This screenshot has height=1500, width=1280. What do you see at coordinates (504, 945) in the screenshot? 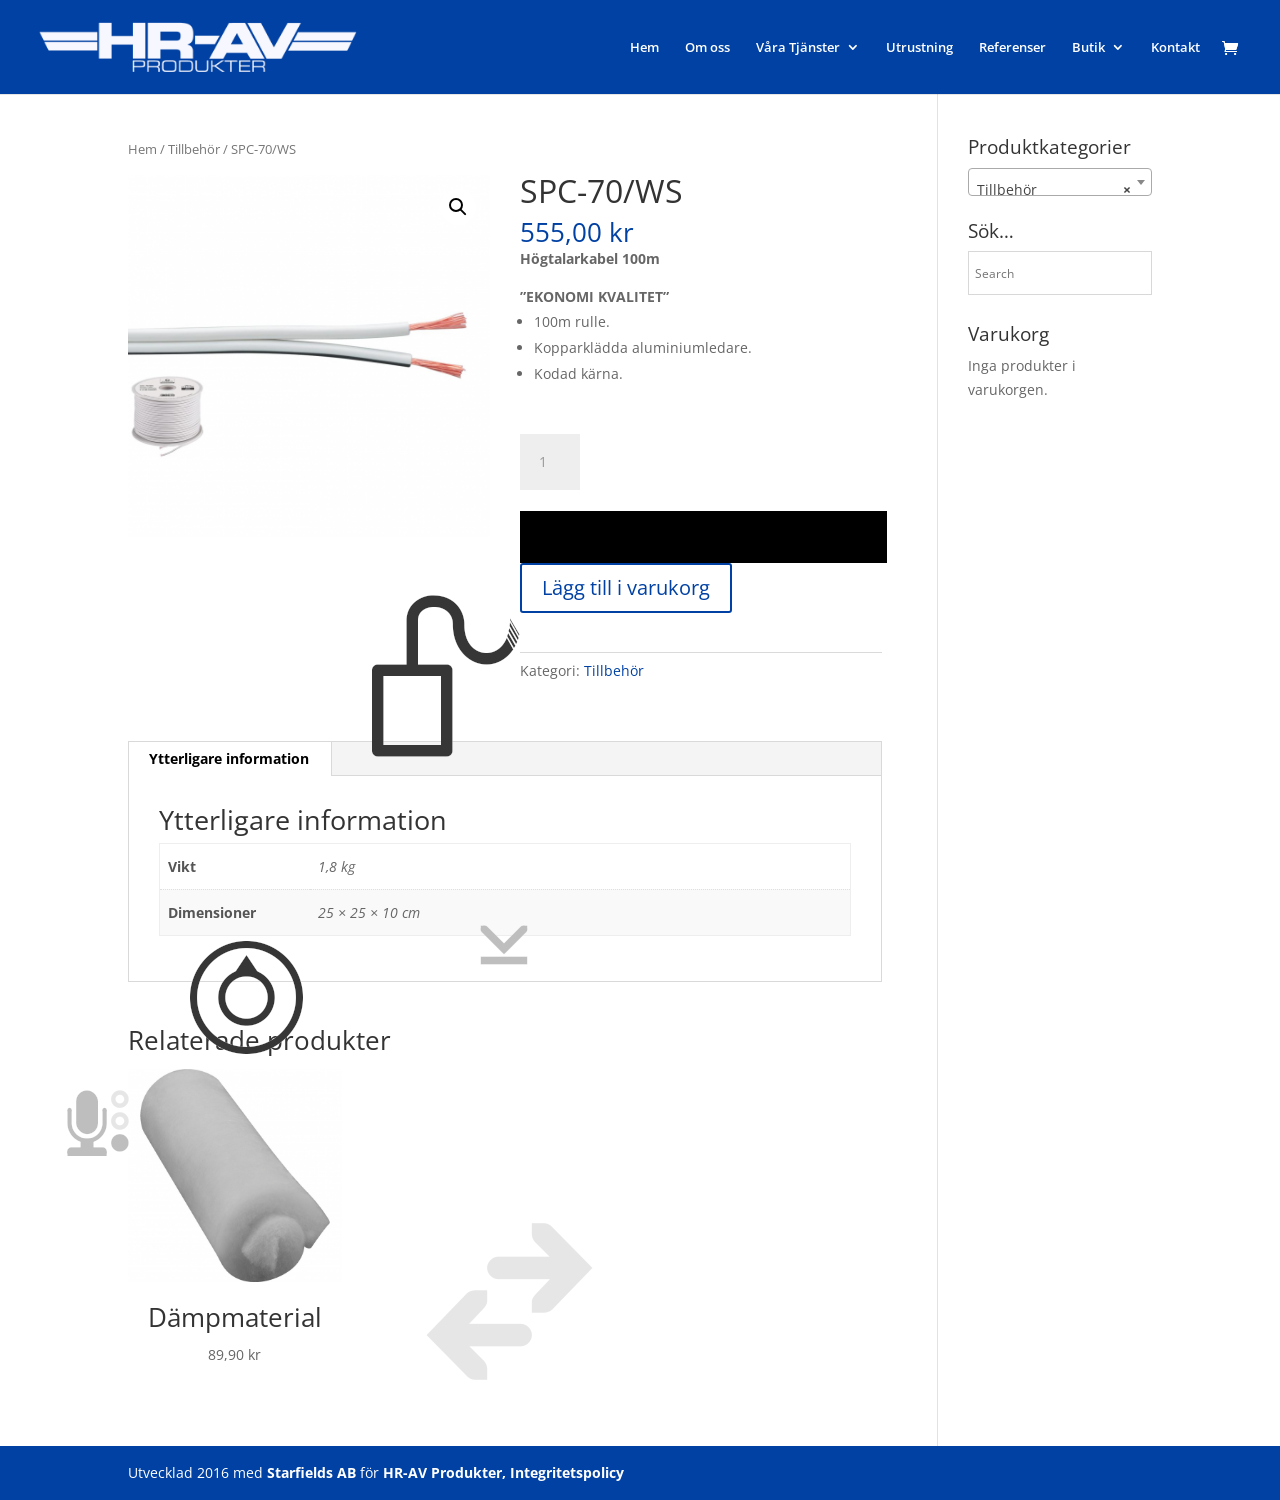
I see `scroll to bottom of page or list` at bounding box center [504, 945].